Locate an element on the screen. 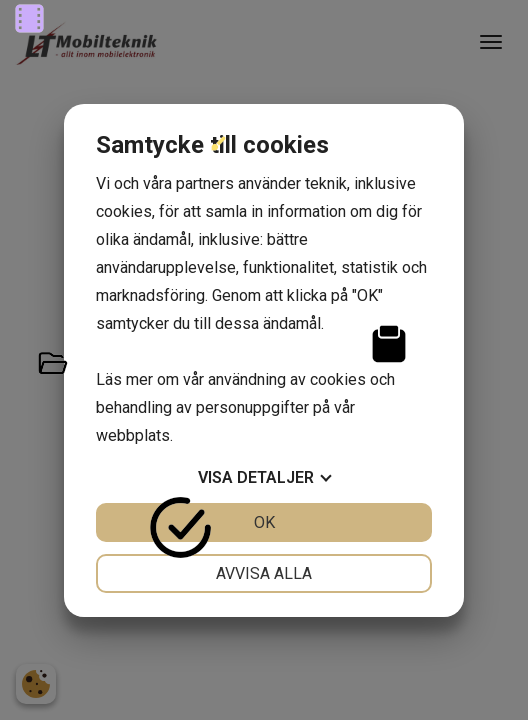 This screenshot has height=720, width=528. open folder to view contents is located at coordinates (52, 364).